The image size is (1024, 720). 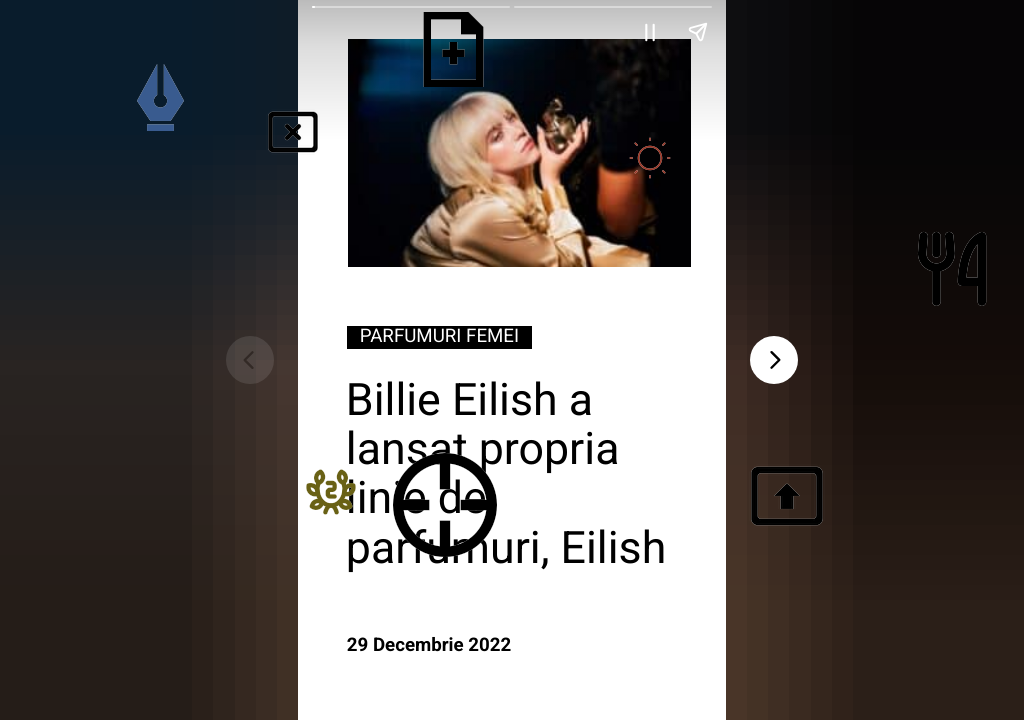 I want to click on start screen sharing or presentation mode, so click(x=787, y=496).